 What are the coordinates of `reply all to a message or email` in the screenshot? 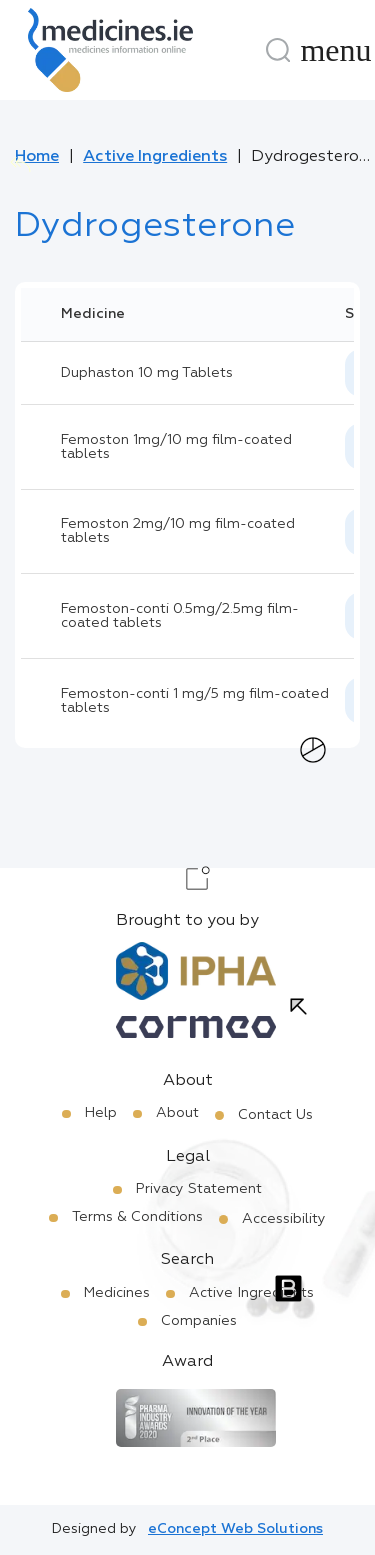 It's located at (20, 164).